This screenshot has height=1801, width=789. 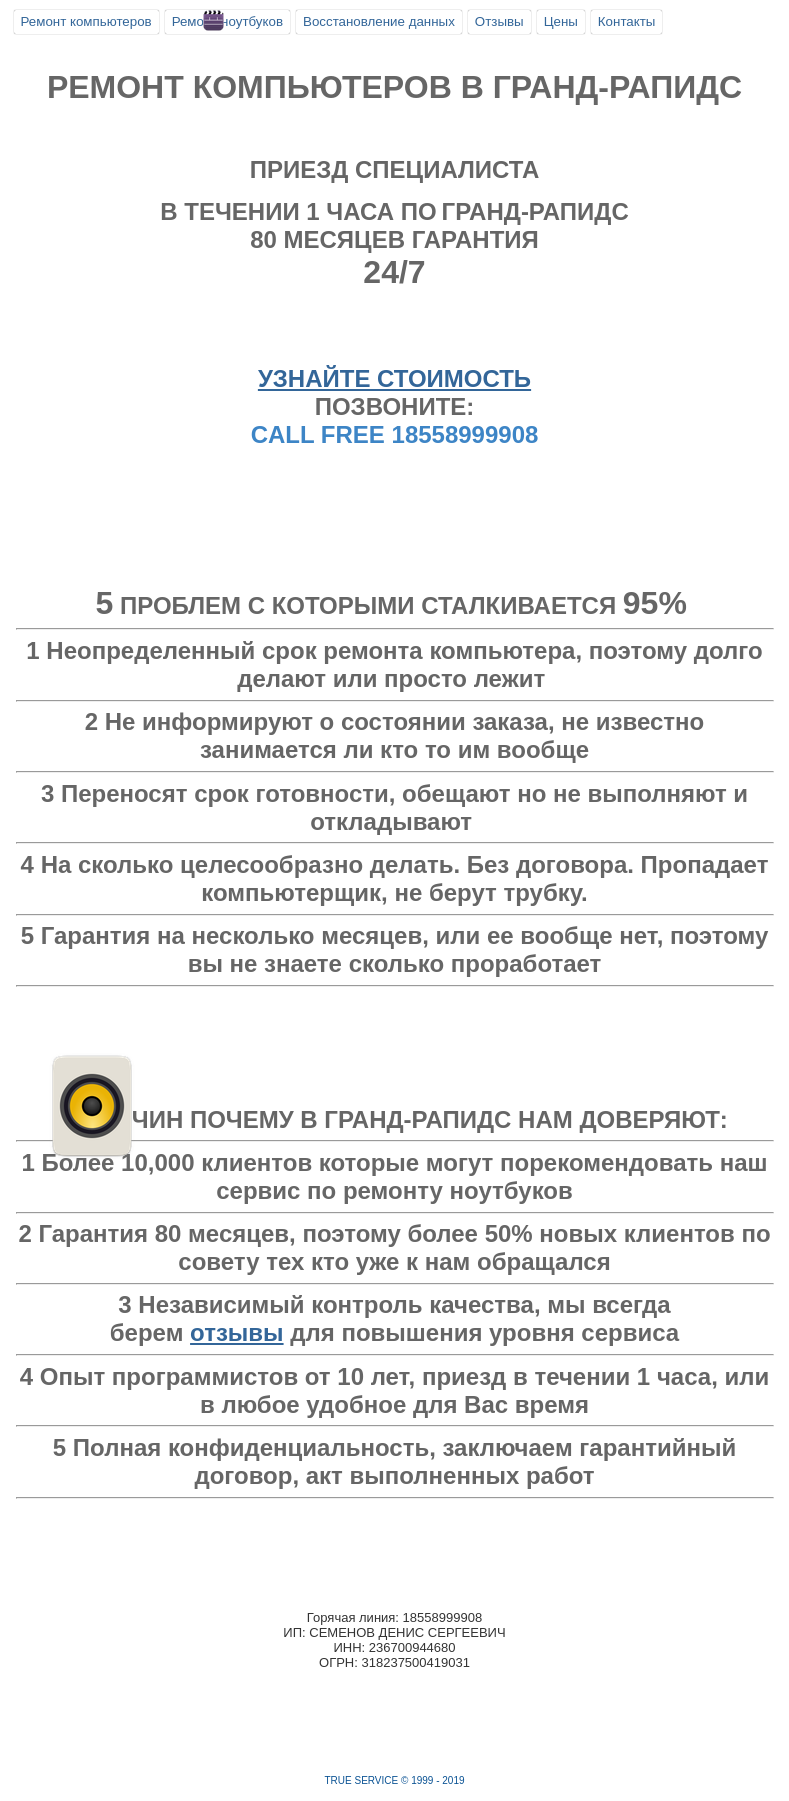 I want to click on open rhythmbox music player, so click(x=92, y=1106).